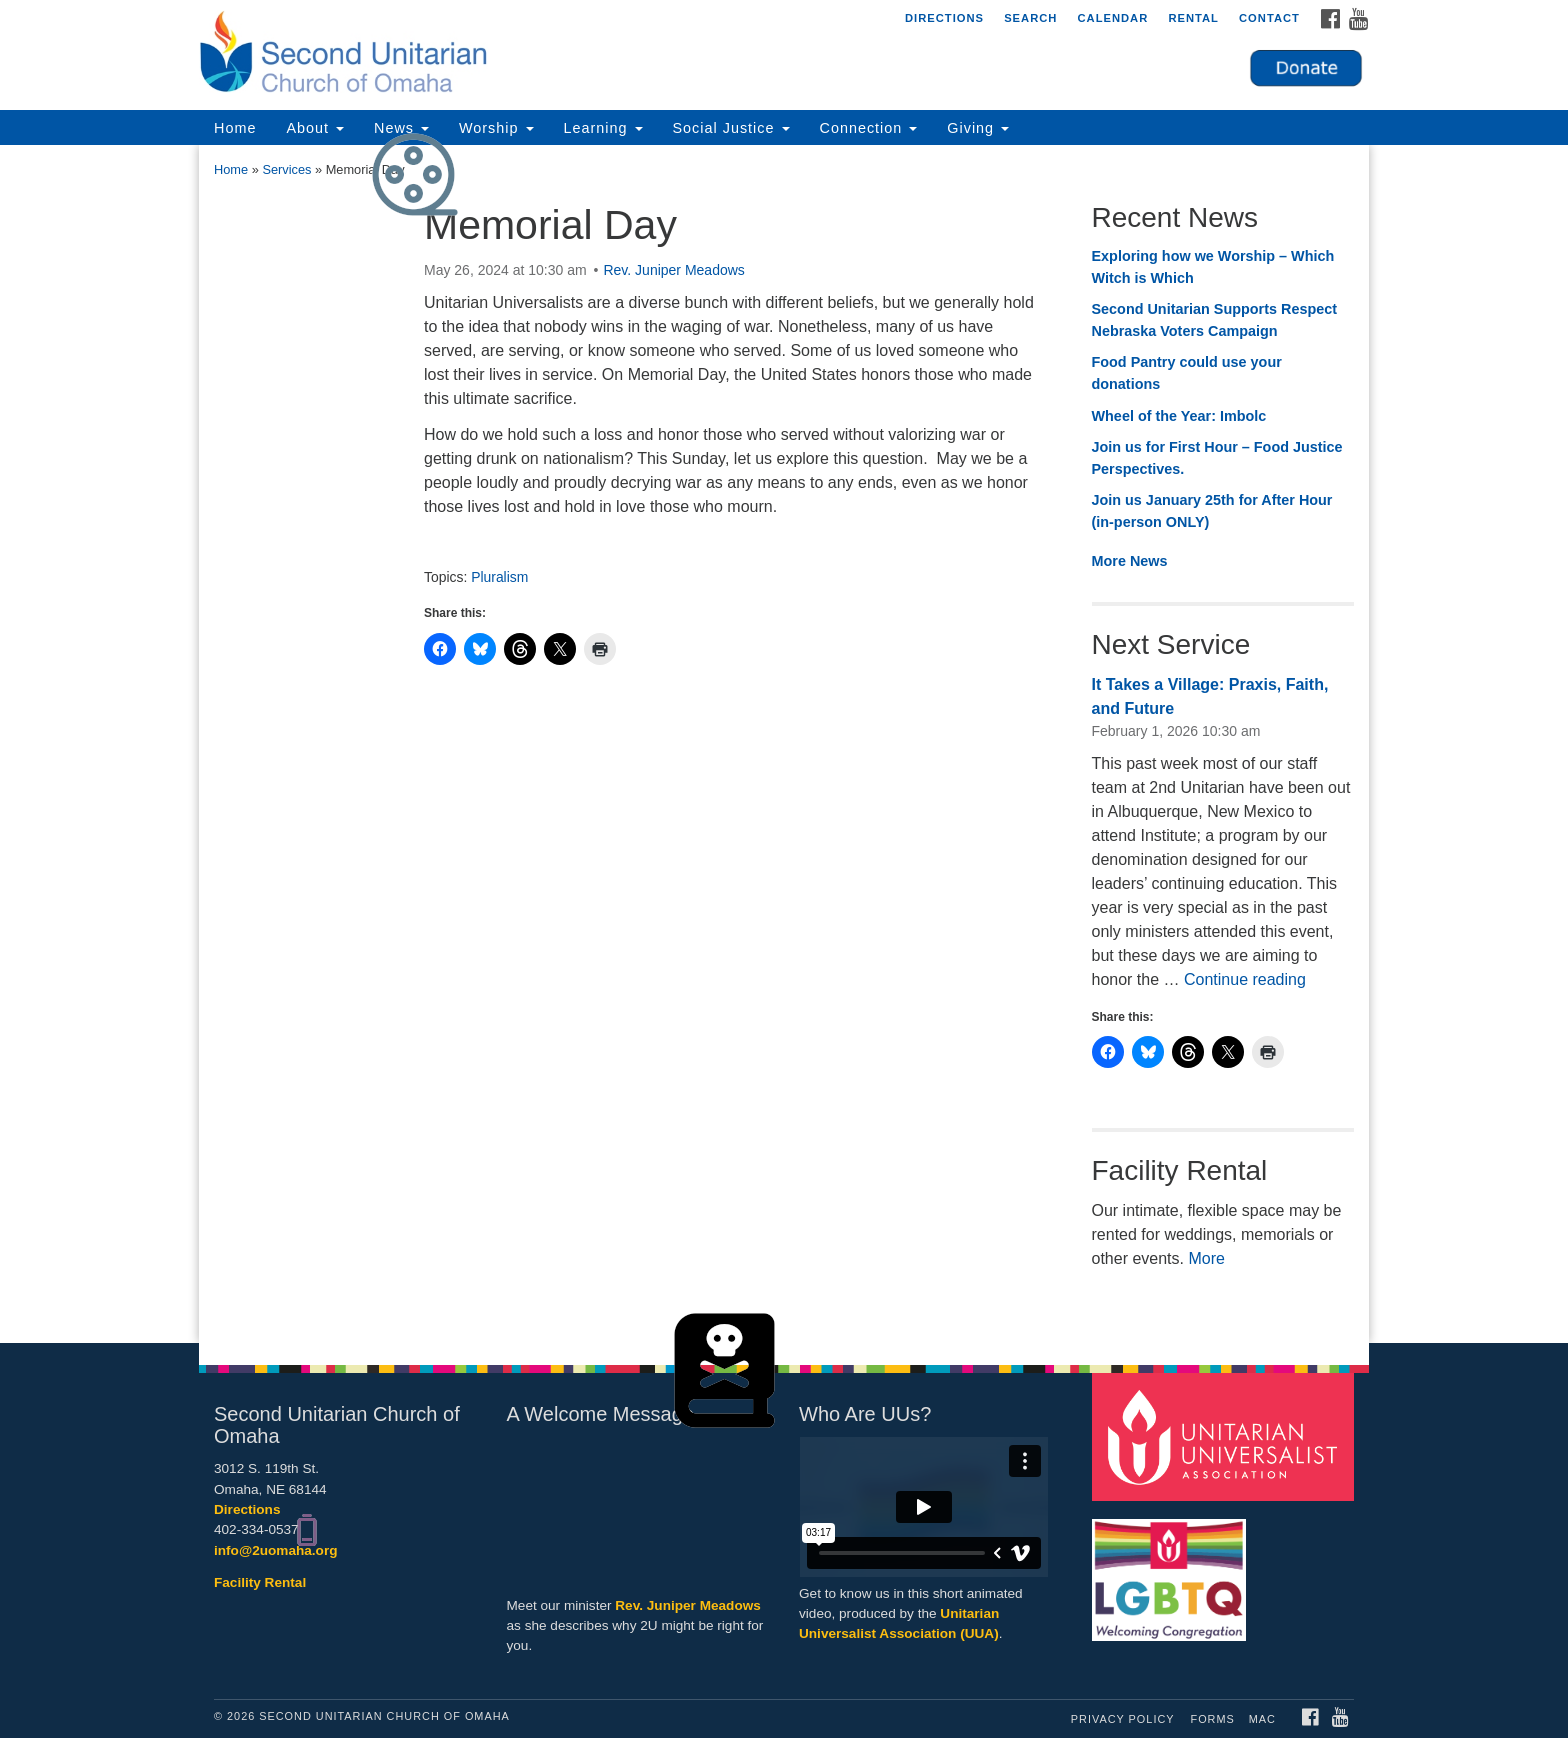  Describe the element at coordinates (413, 174) in the screenshot. I see `access video or film library` at that location.